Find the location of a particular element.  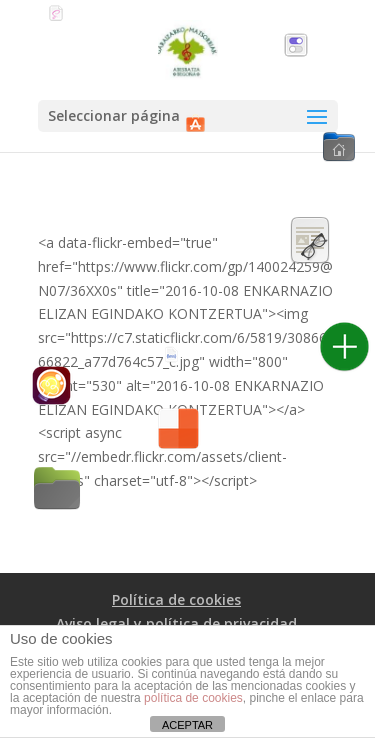

access your home folder is located at coordinates (339, 146).